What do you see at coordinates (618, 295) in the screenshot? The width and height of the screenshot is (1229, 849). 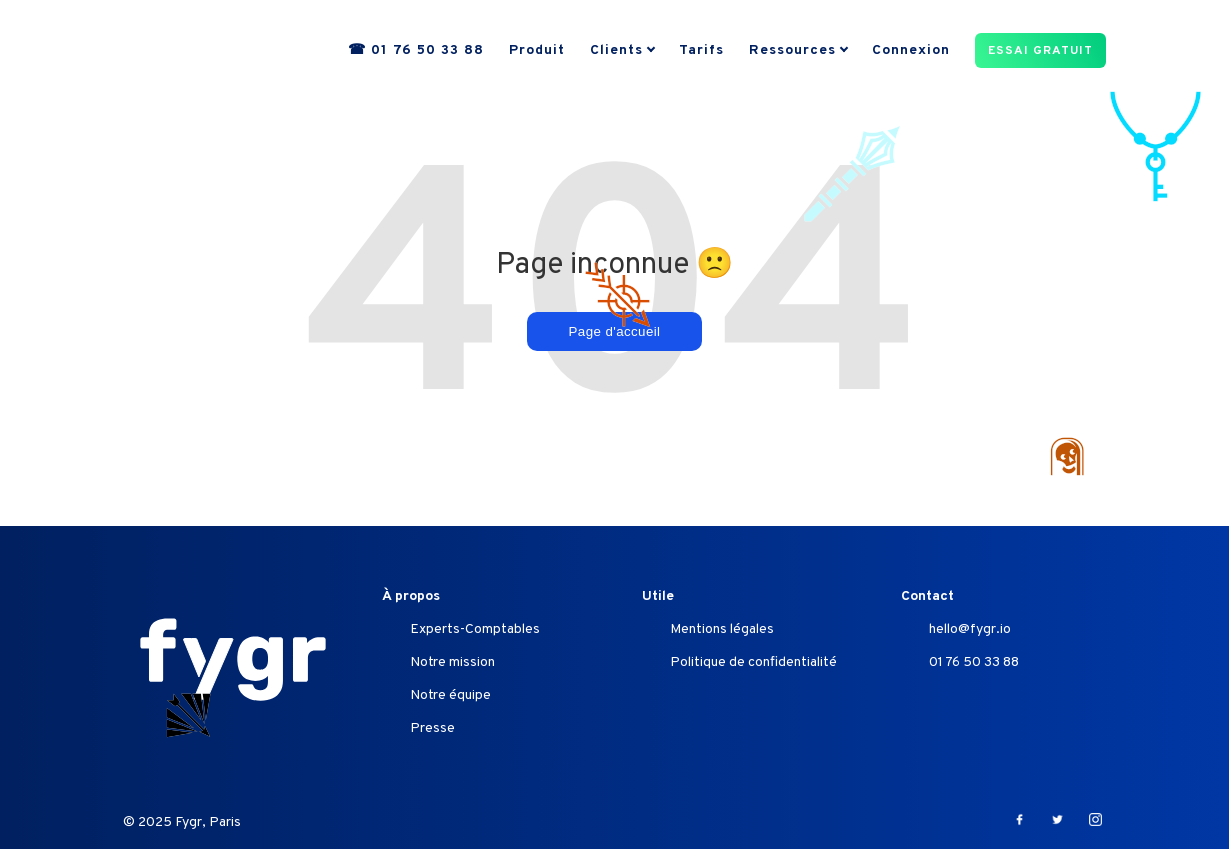 I see `aim or target an object in-game` at bounding box center [618, 295].